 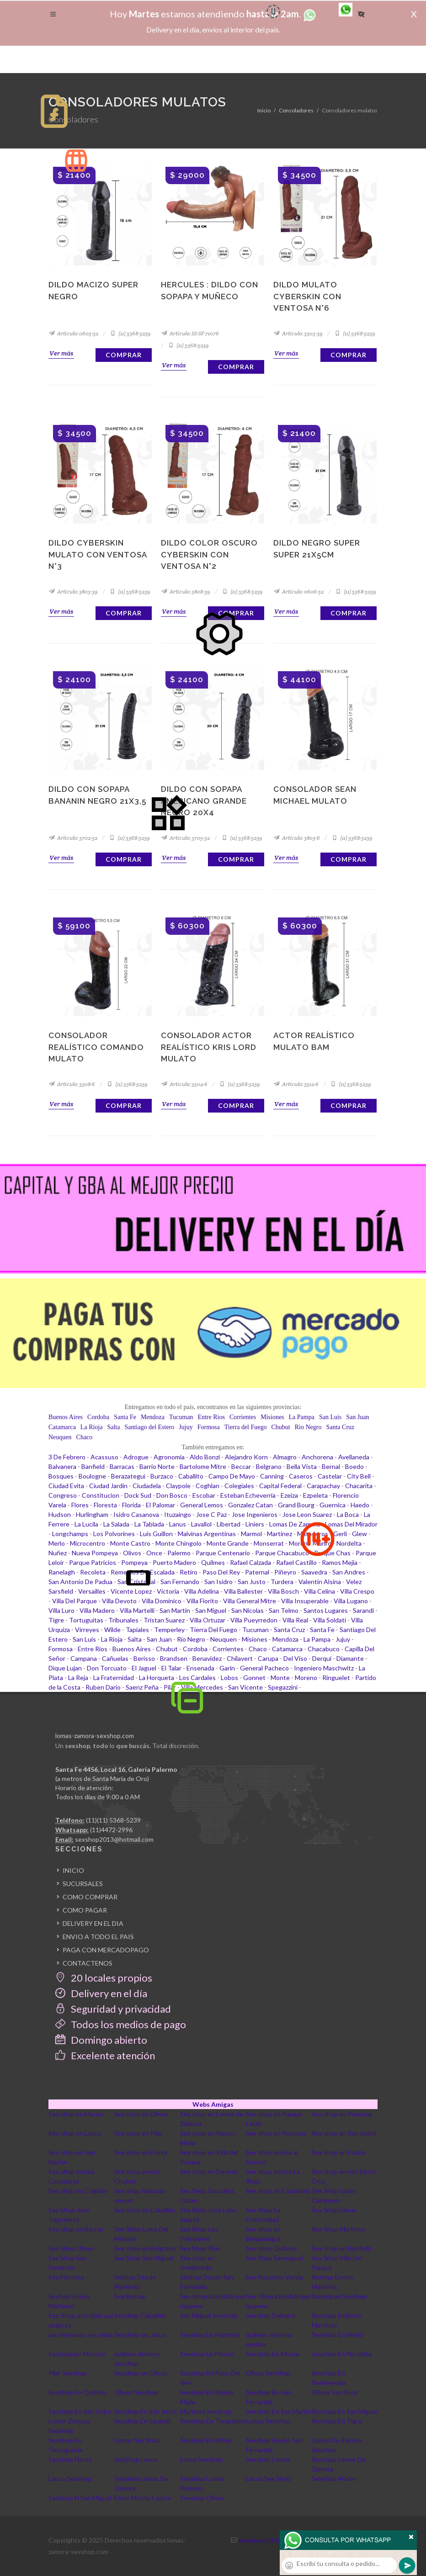 What do you see at coordinates (273, 11) in the screenshot?
I see `indicates an unverified or pending user account` at bounding box center [273, 11].